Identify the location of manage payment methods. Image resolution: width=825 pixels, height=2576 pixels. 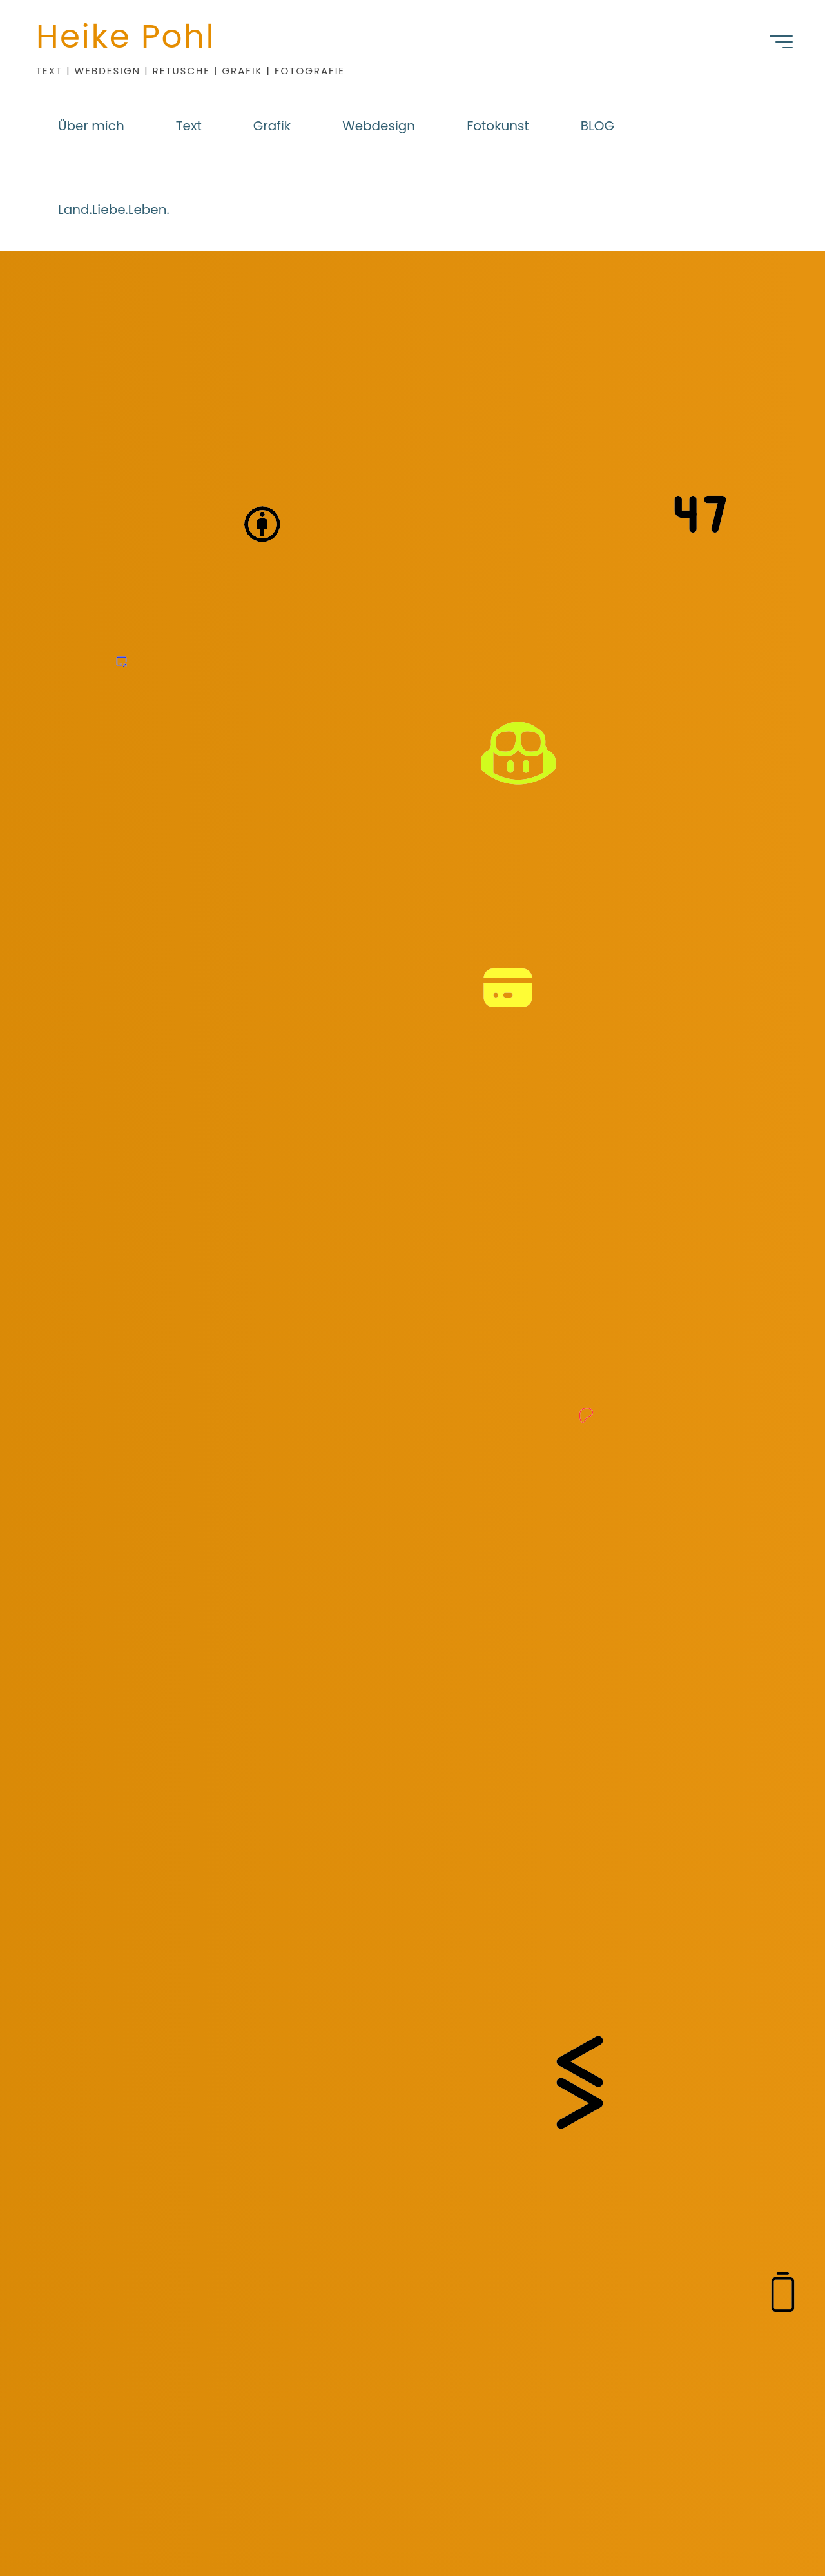
(508, 988).